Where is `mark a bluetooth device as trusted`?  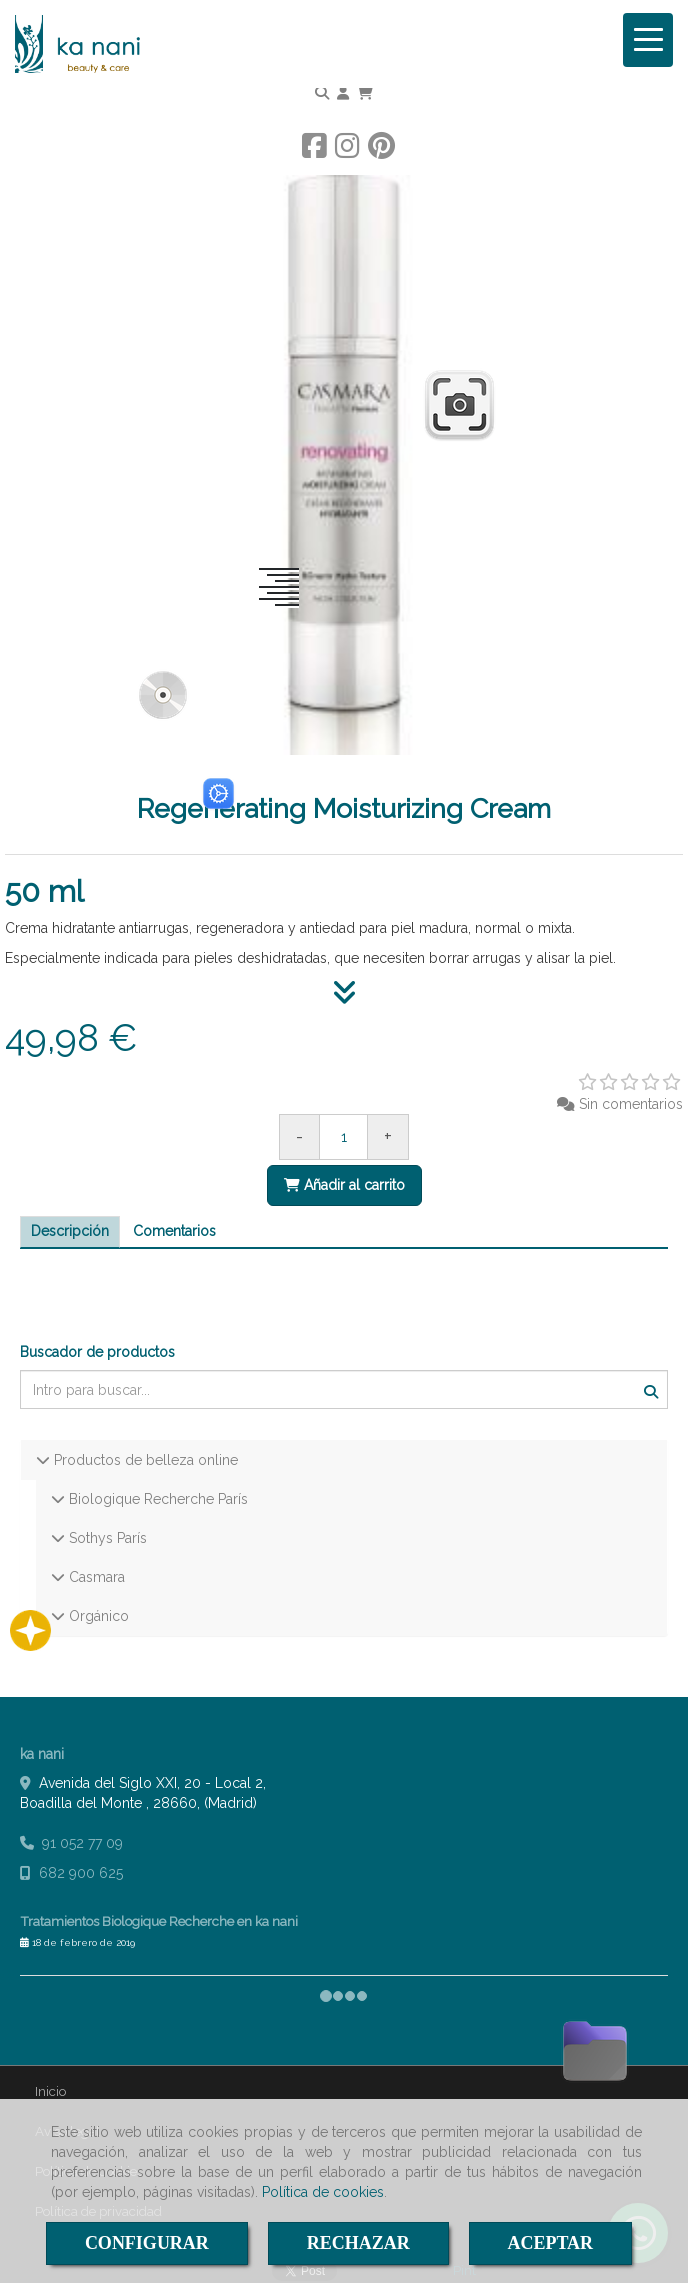
mark a bluetooth device as trusted is located at coordinates (30, 1630).